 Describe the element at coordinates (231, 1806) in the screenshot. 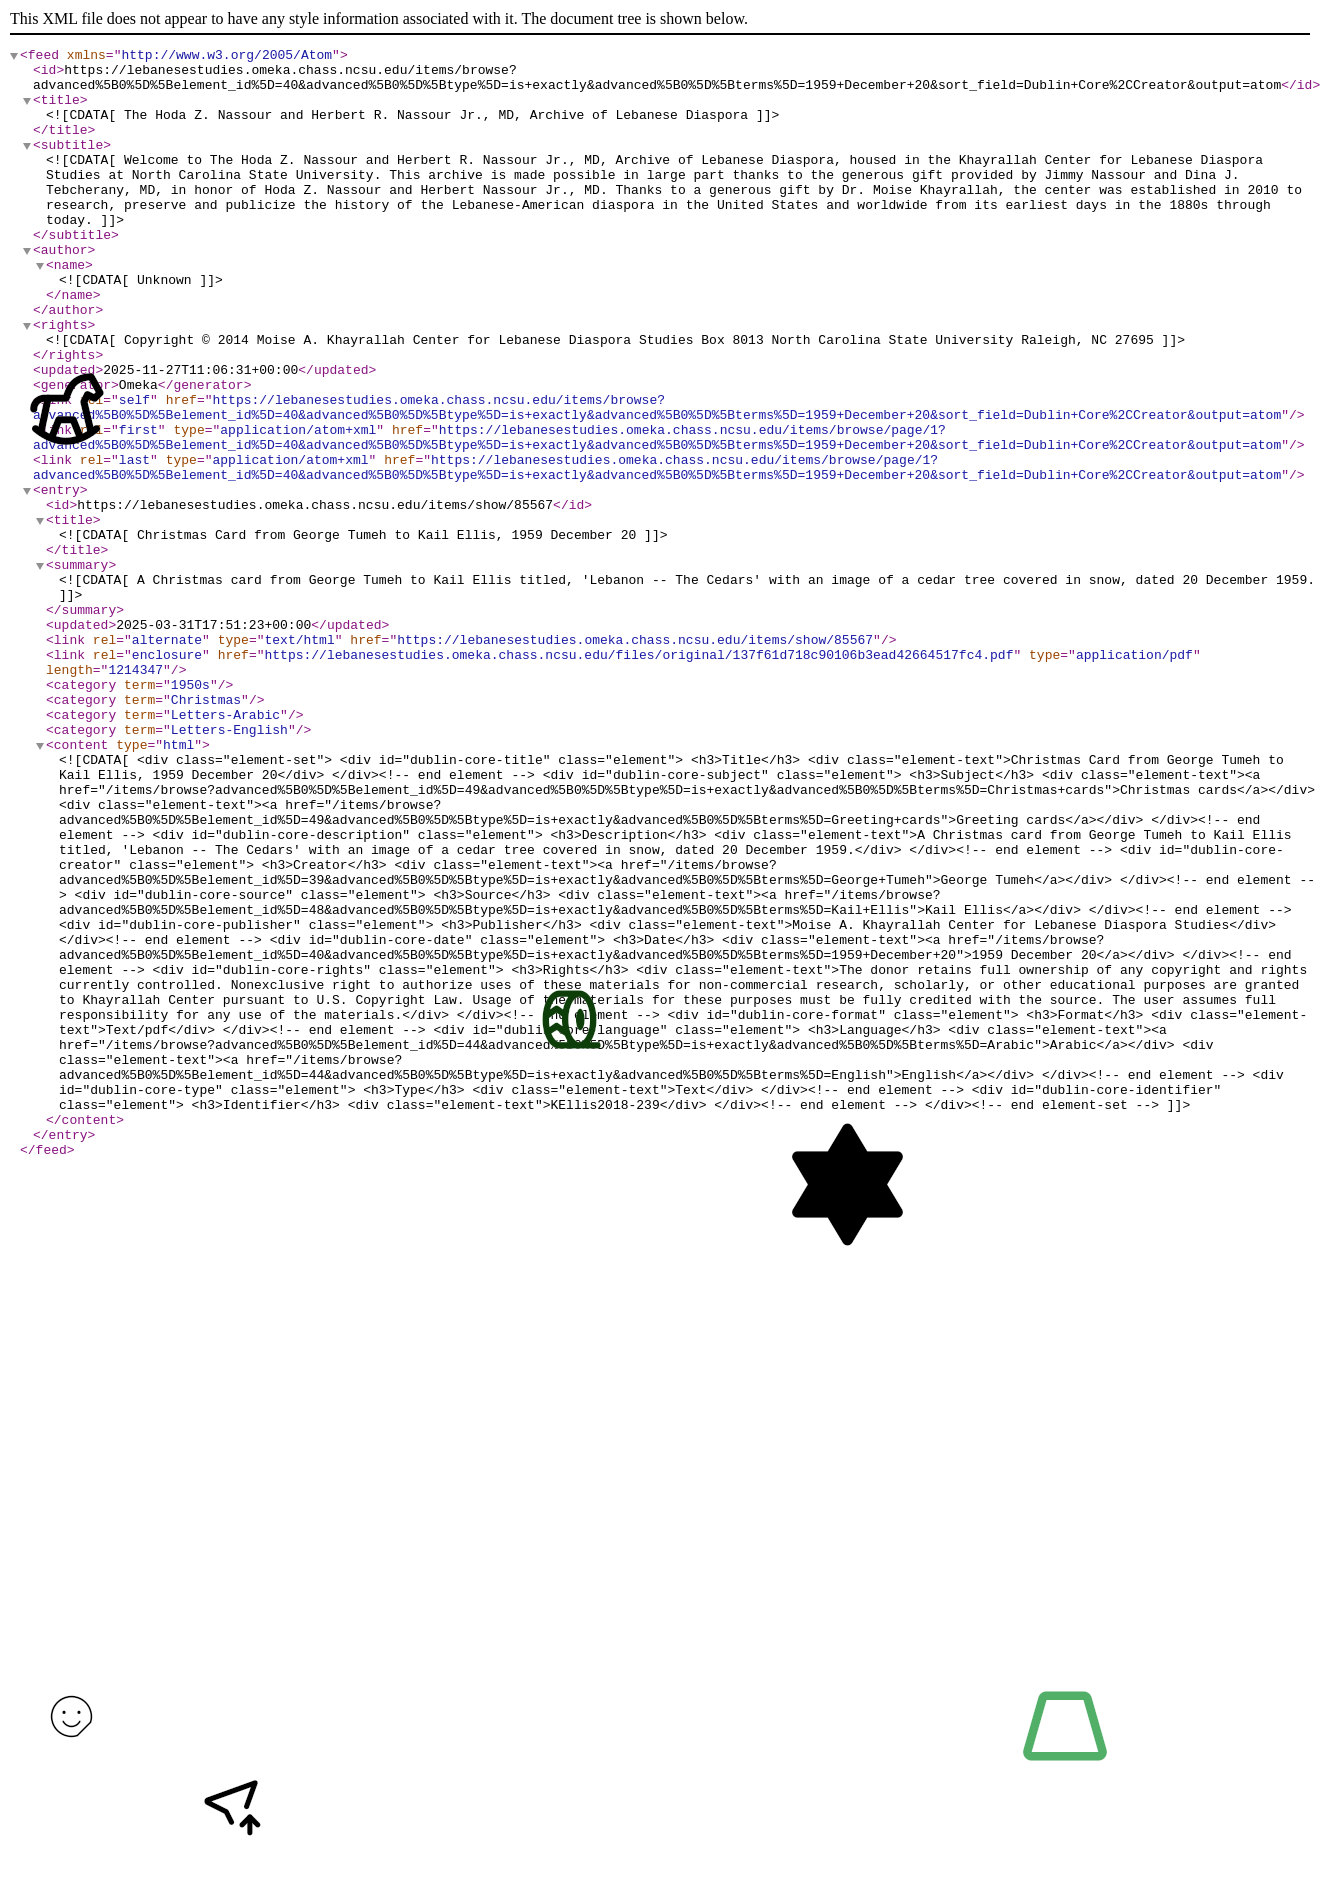

I see `upload or share your current location` at that location.